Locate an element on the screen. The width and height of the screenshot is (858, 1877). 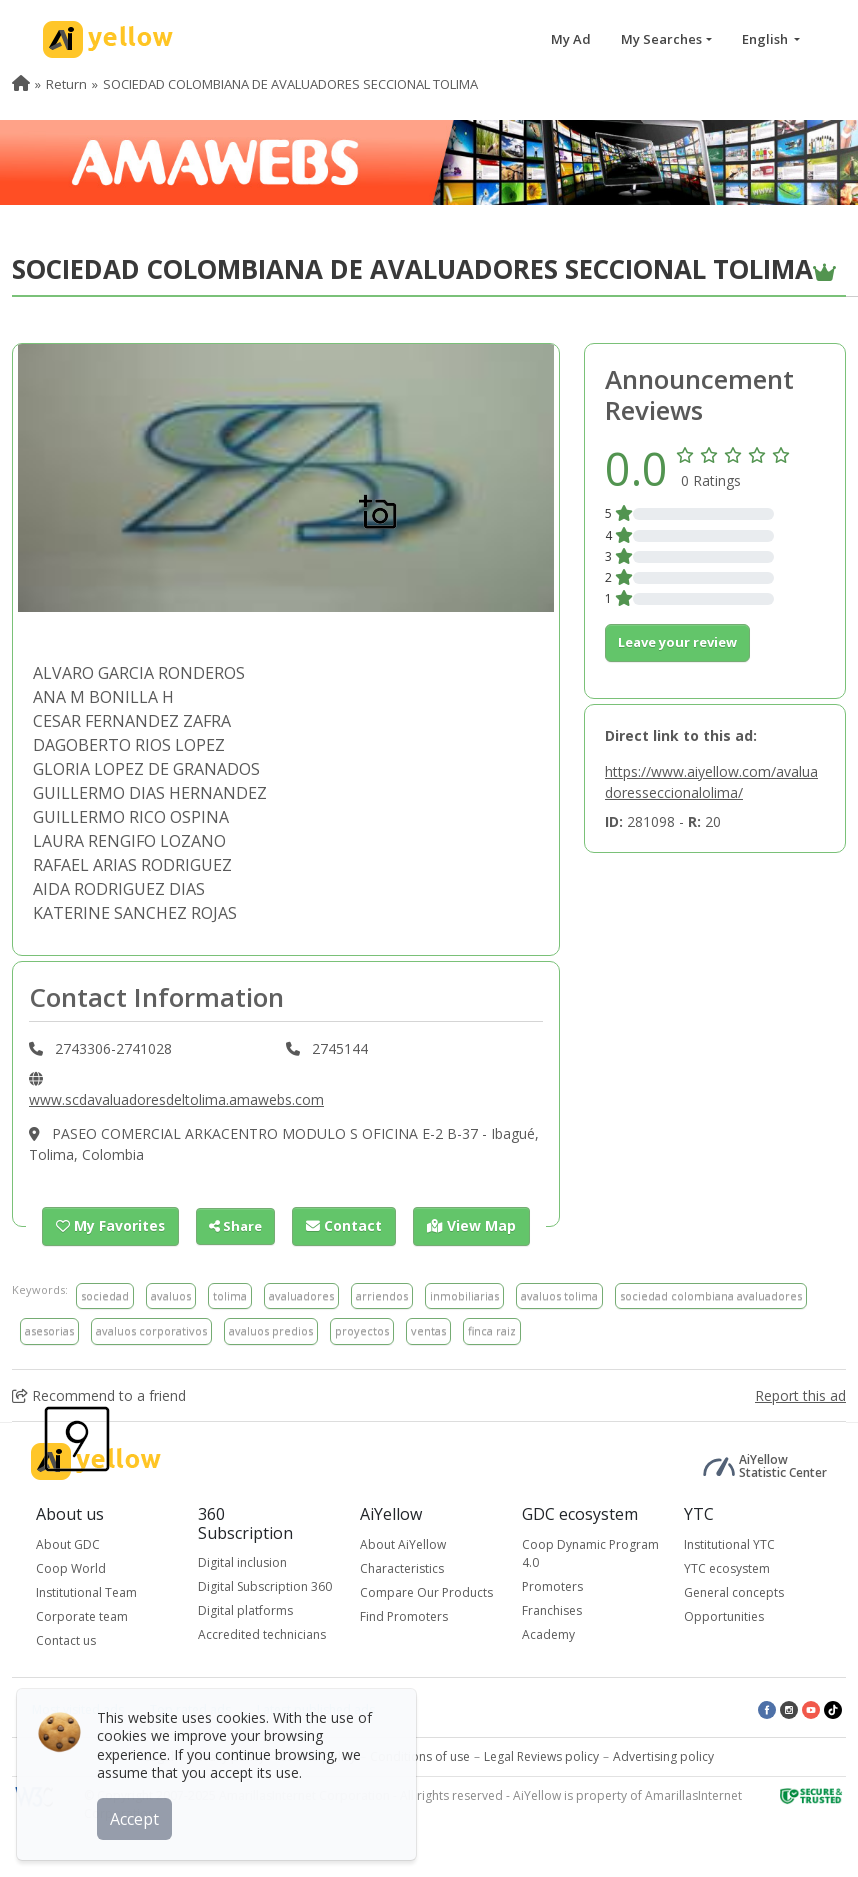
select number nine from a numeric keypad is located at coordinates (77, 1439).